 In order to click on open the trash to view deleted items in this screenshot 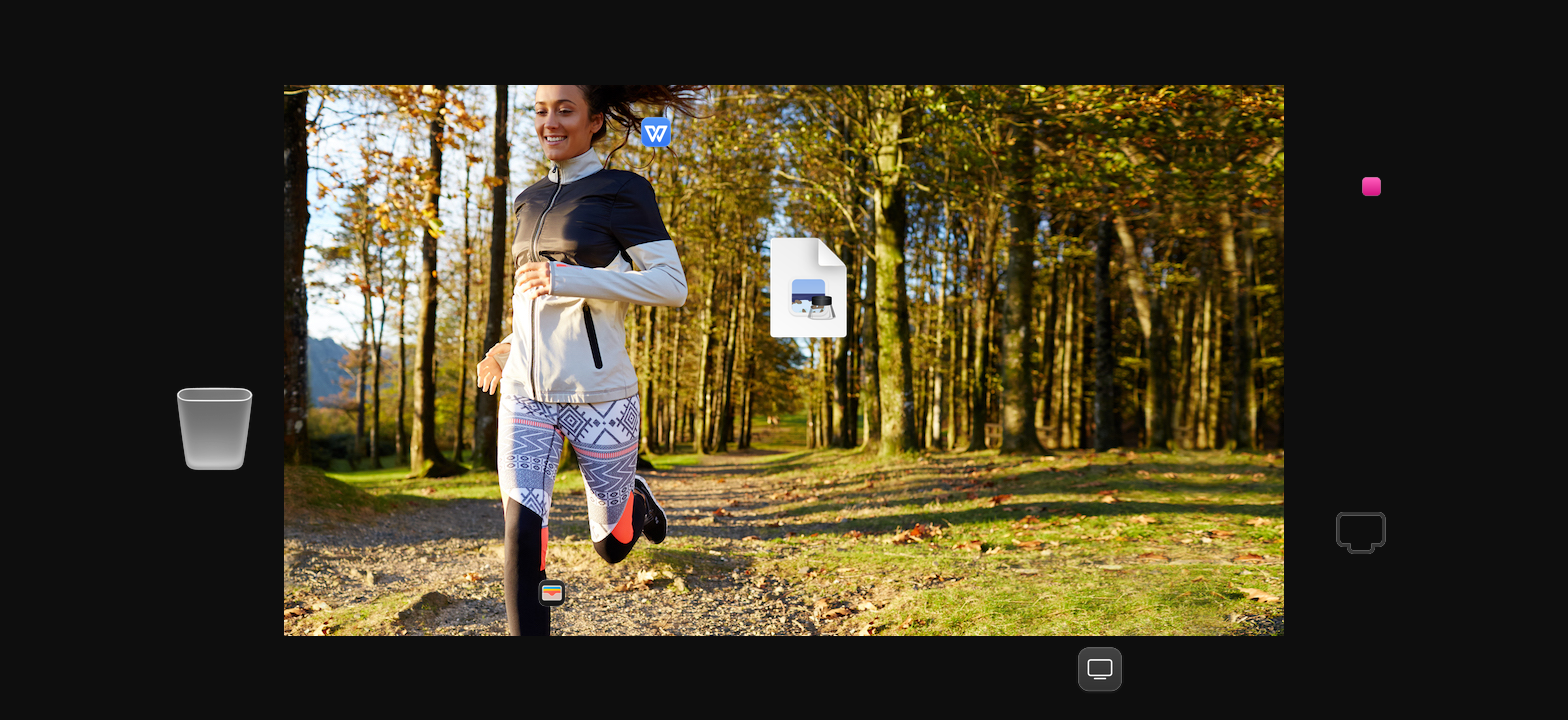, I will do `click(214, 427)`.